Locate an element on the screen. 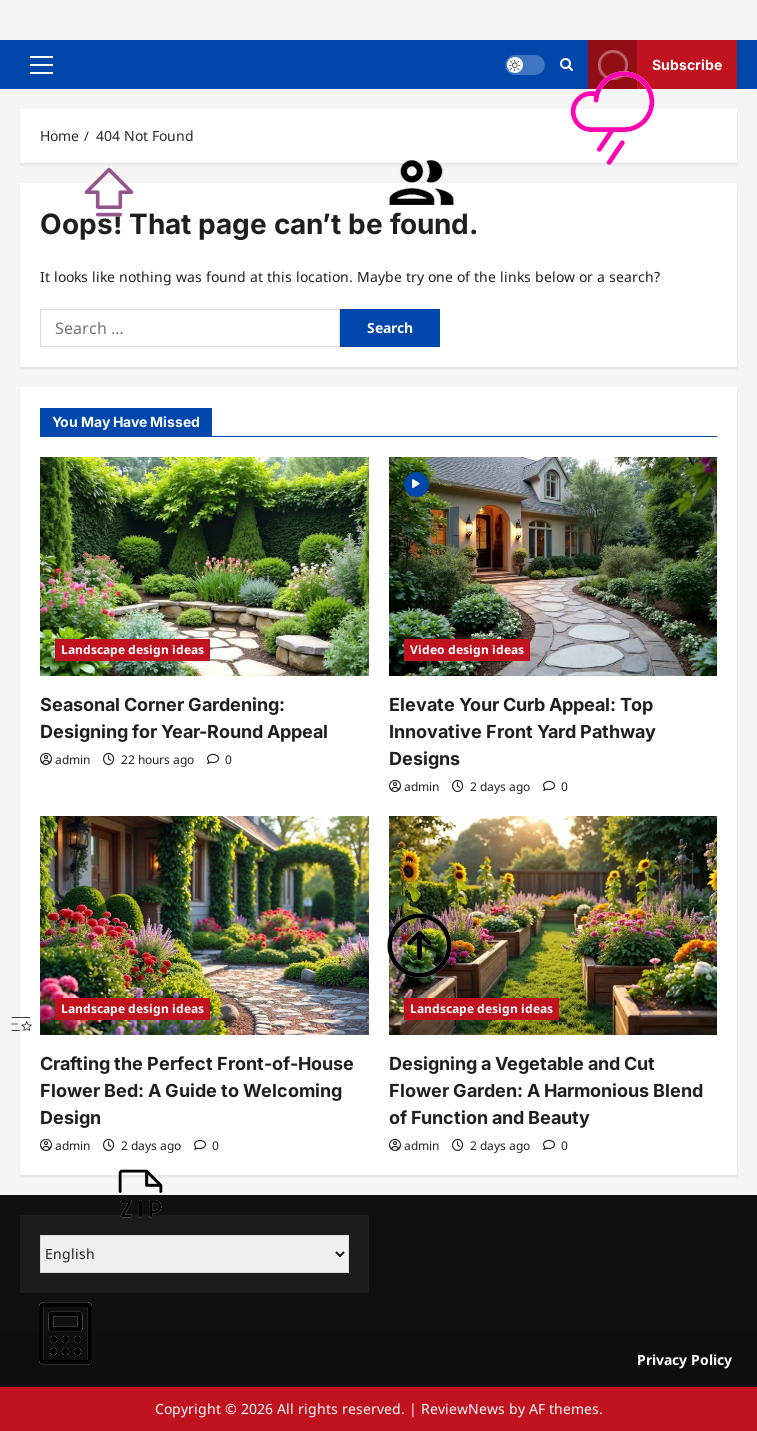 This screenshot has height=1431, width=757. indicates rainy weather conditions is located at coordinates (612, 116).